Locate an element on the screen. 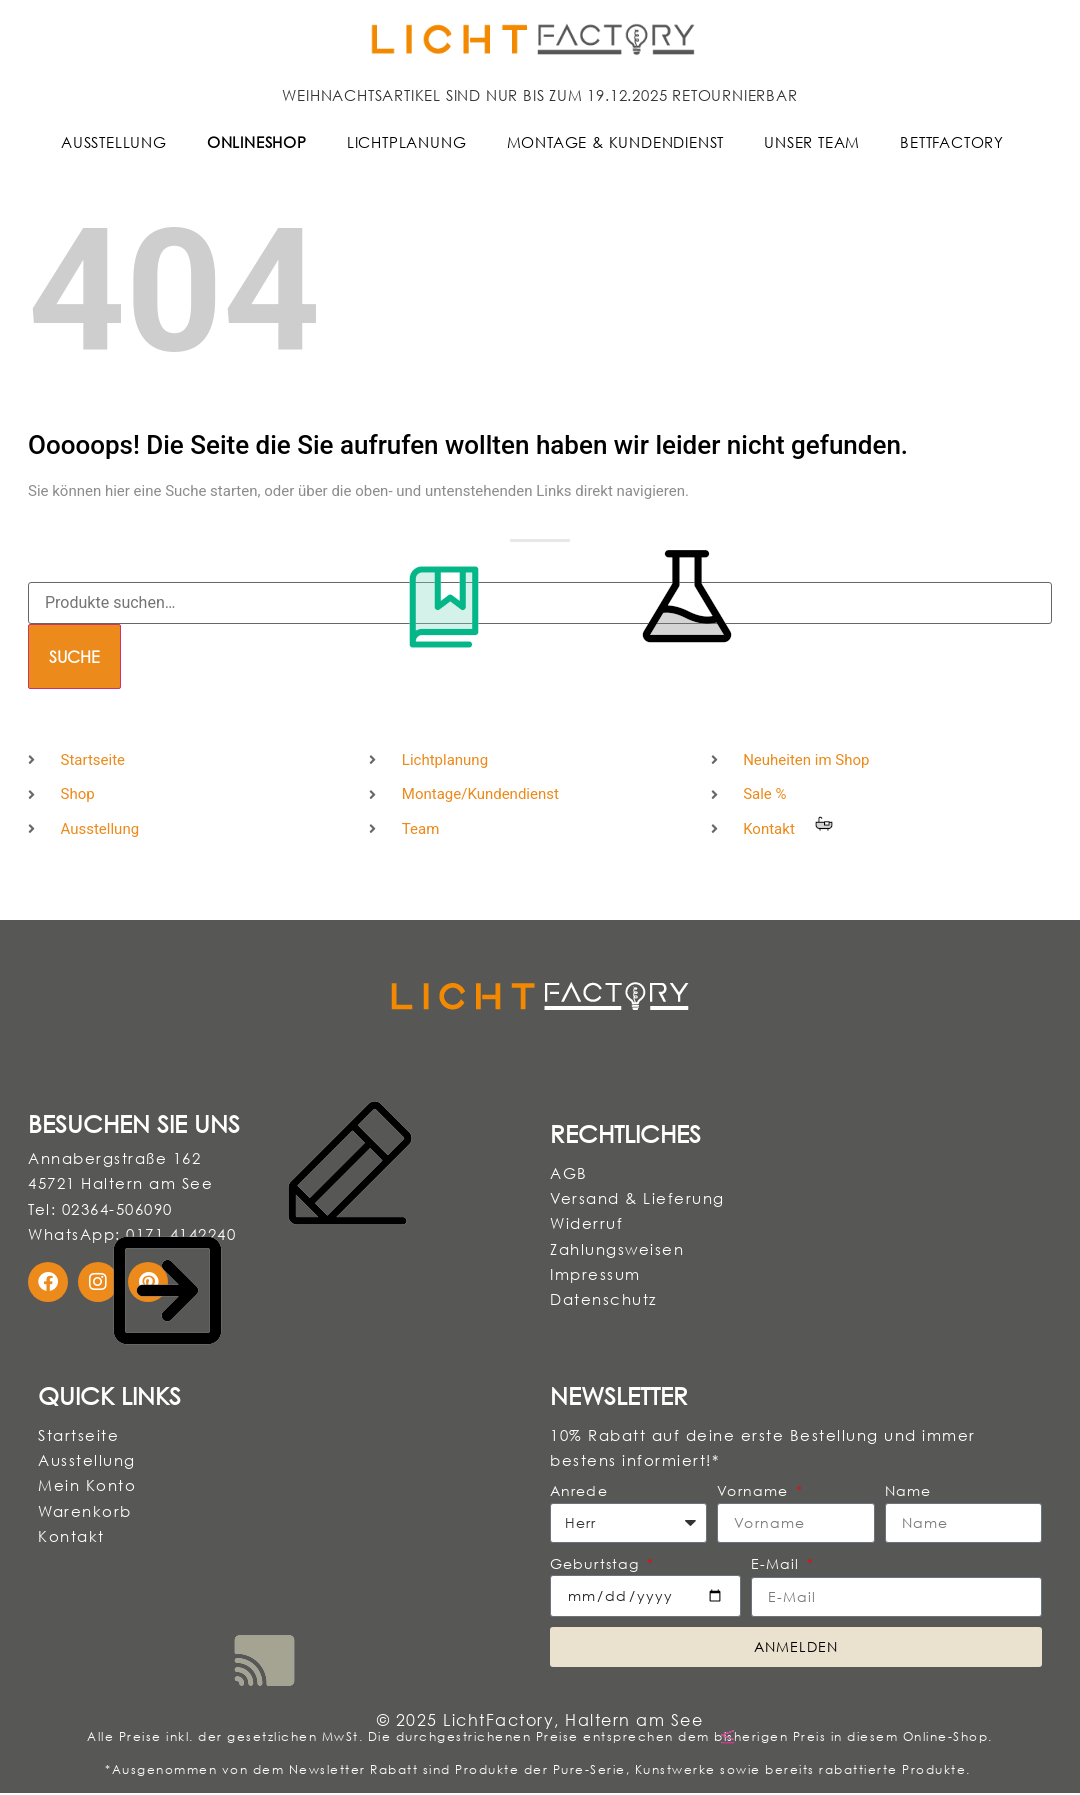 This screenshot has width=1080, height=1795. indicates bathroom amenity in a listing is located at coordinates (824, 824).